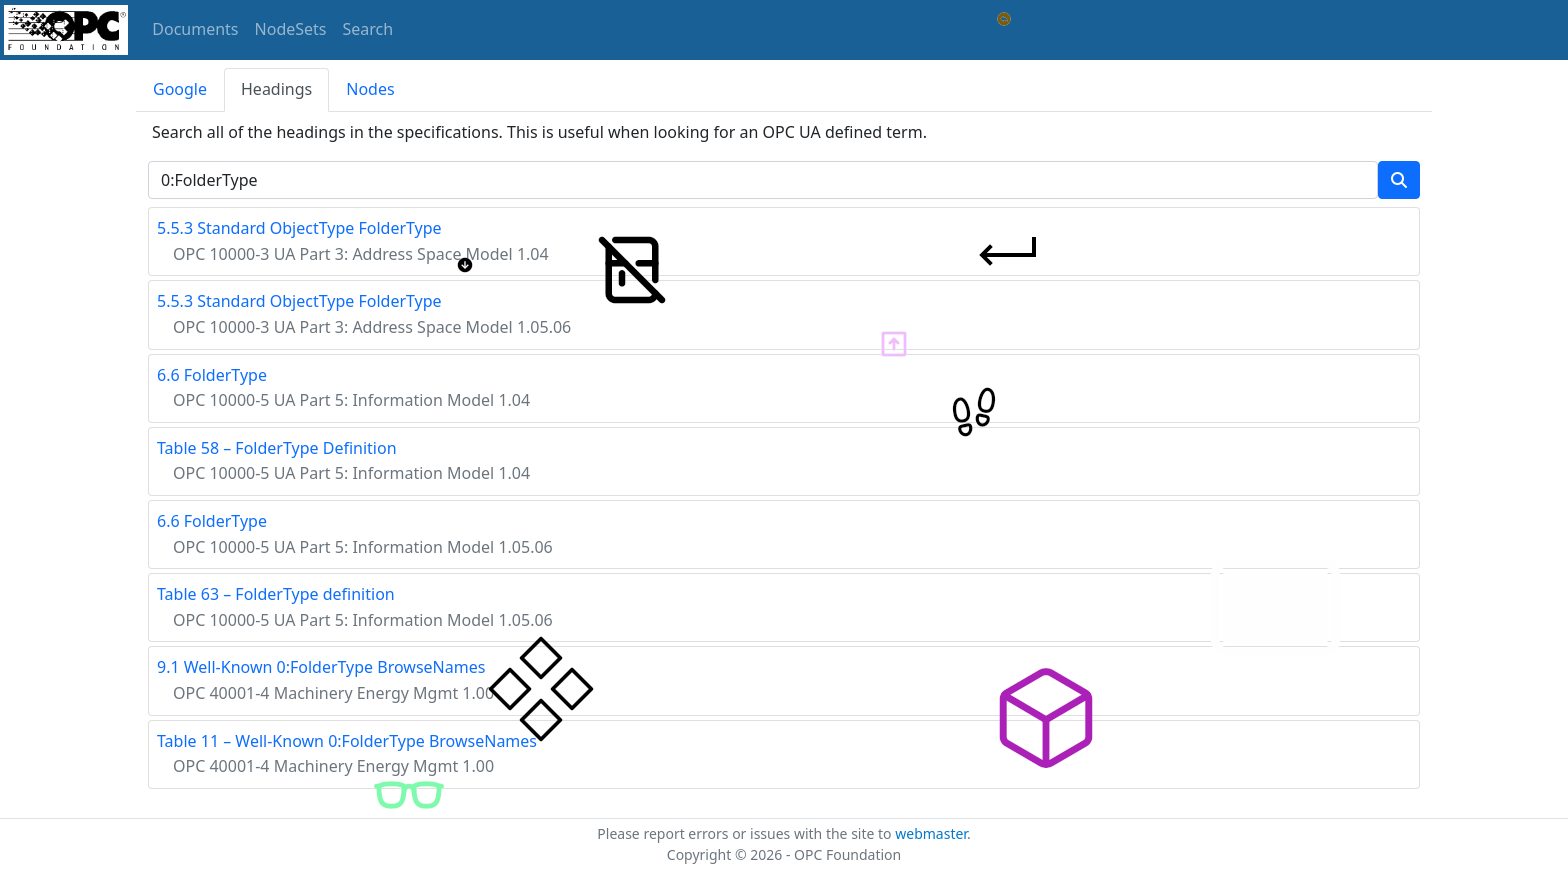 Image resolution: width=1568 pixels, height=869 pixels. I want to click on refrigerator or cooling feature disabled, so click(632, 270).